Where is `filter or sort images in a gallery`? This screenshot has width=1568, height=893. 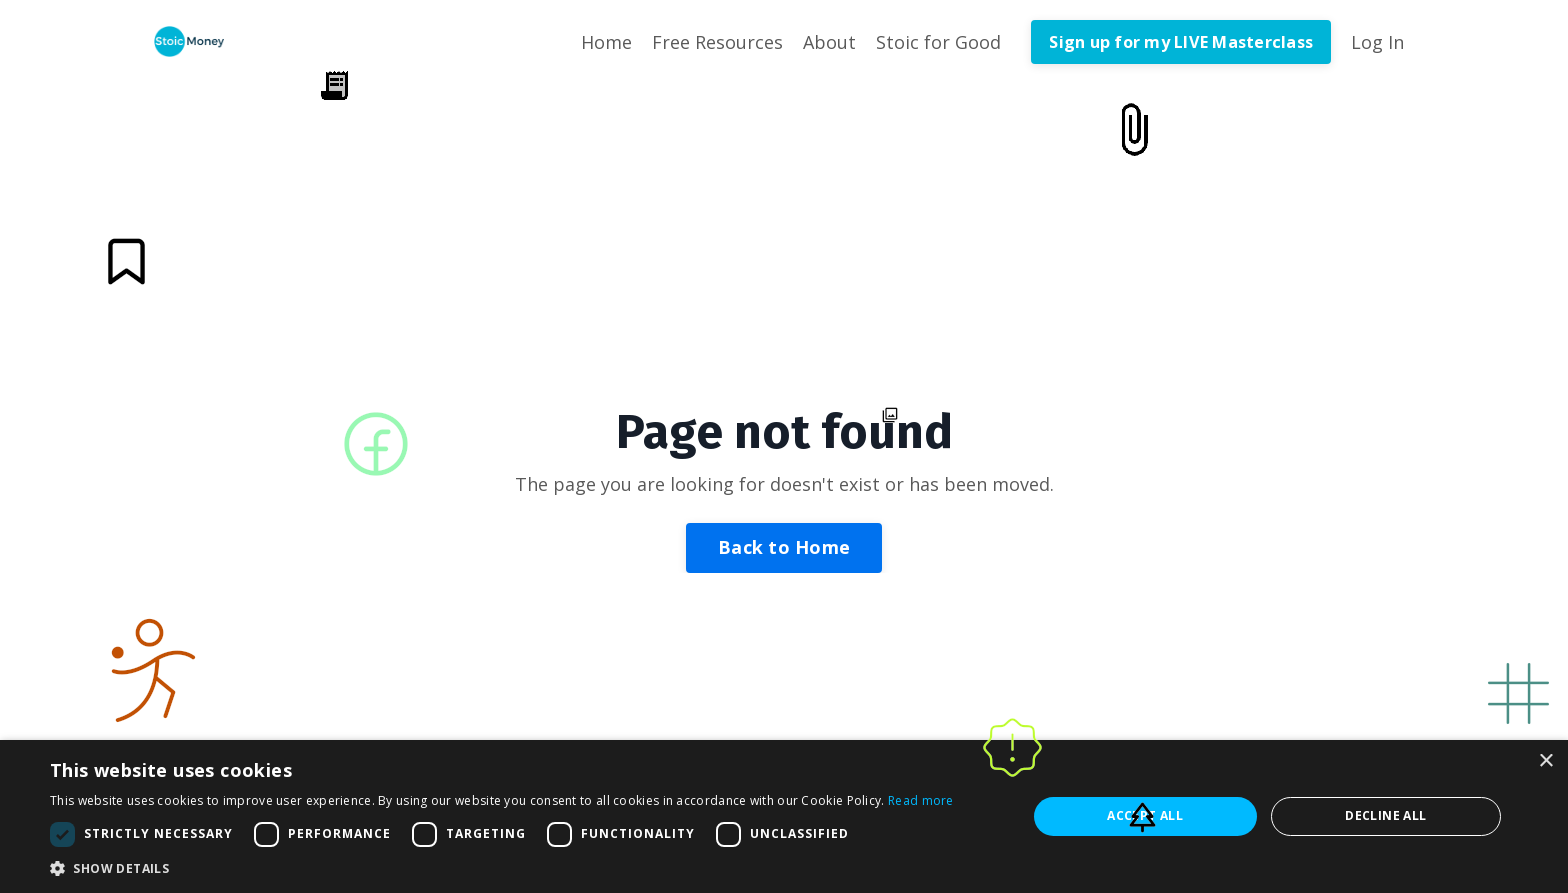
filter or sort images in a gallery is located at coordinates (890, 415).